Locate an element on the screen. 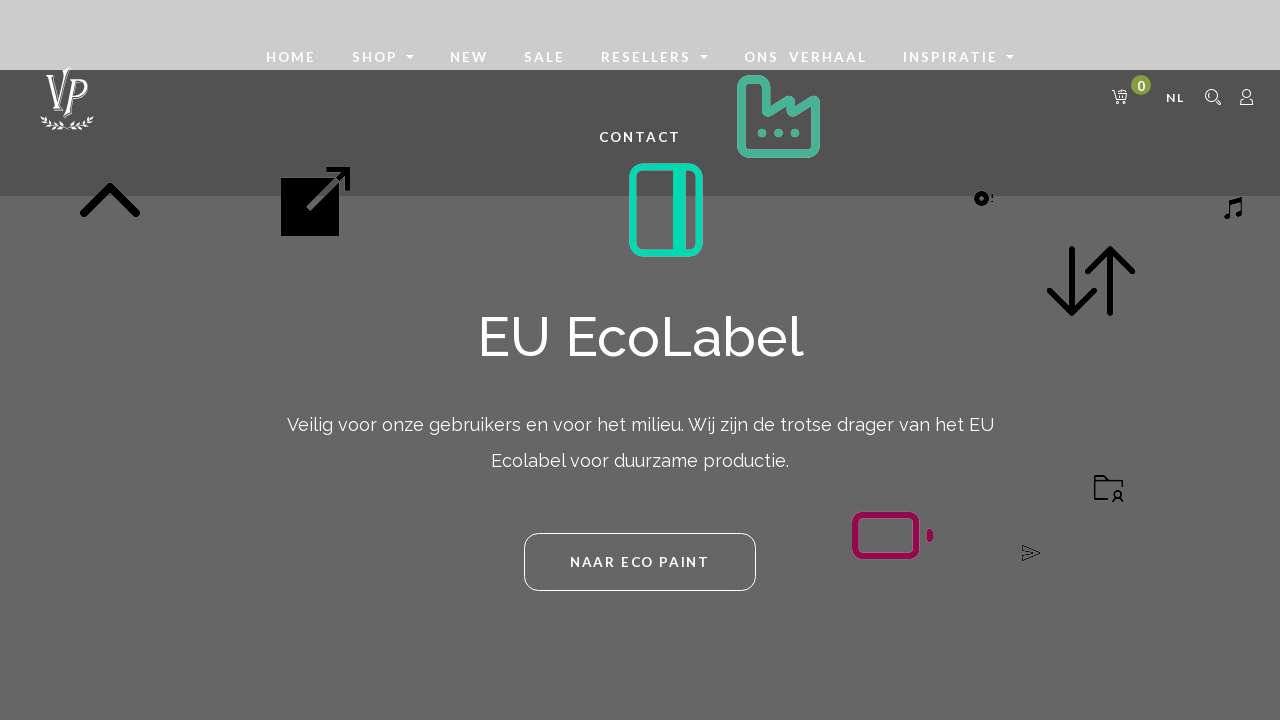 The image size is (1280, 720). access music library or player is located at coordinates (1233, 208).